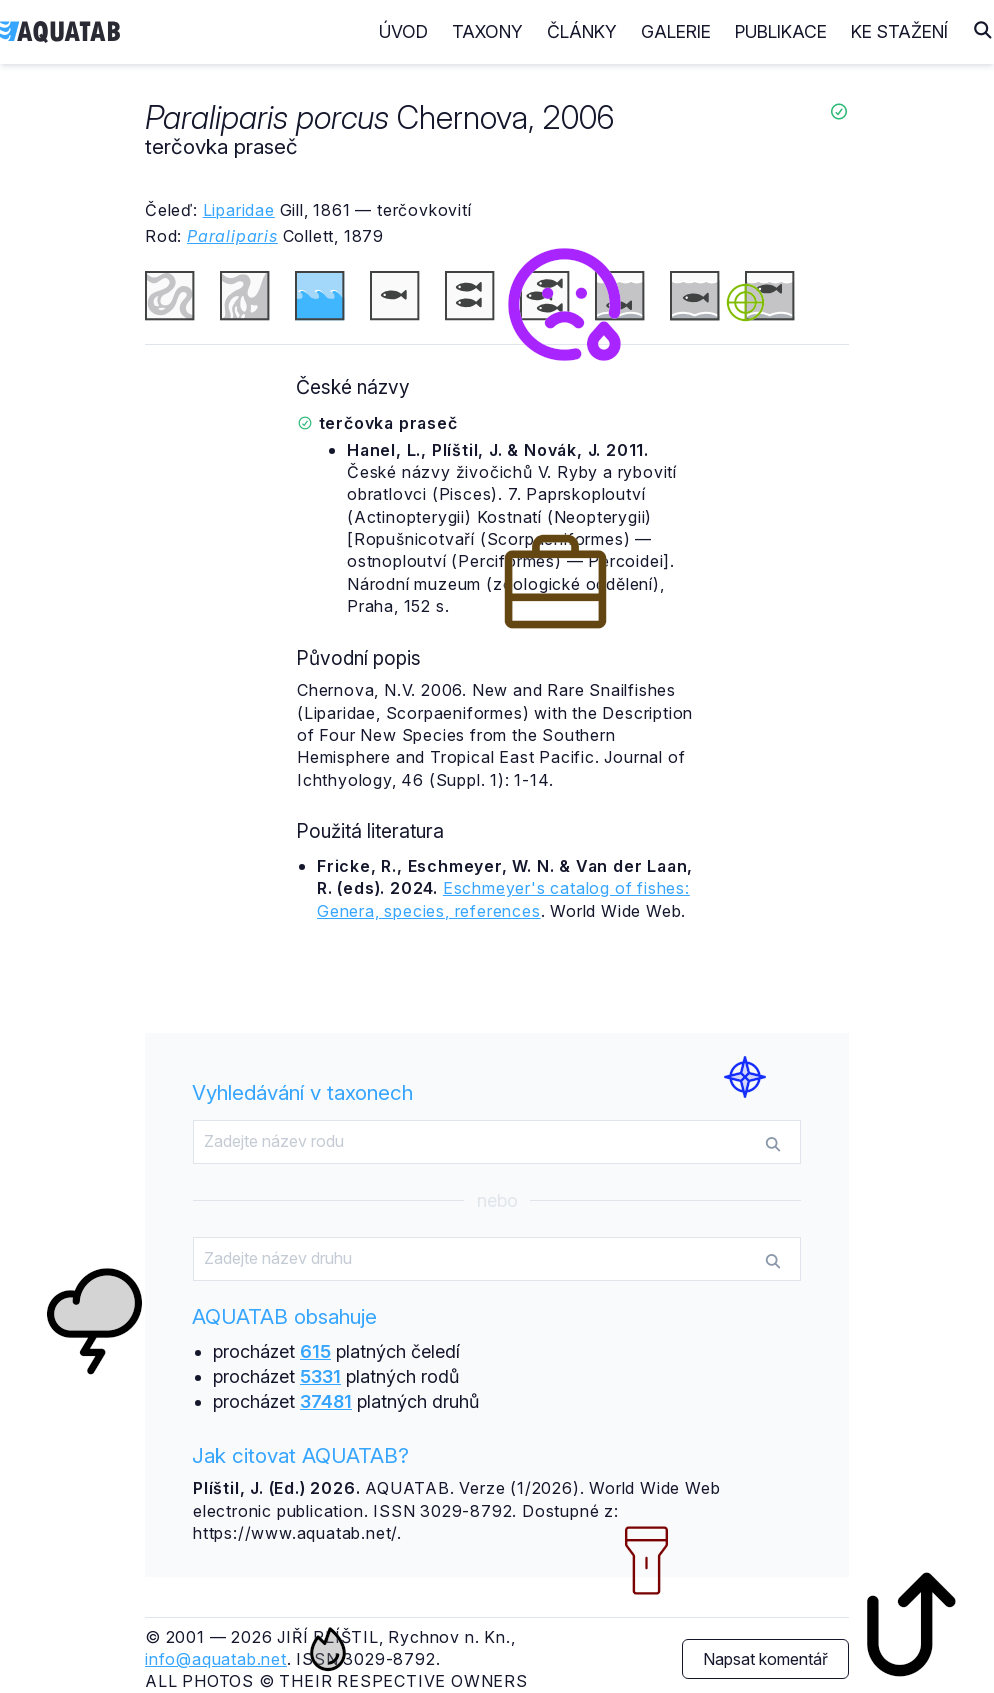 This screenshot has height=1693, width=994. Describe the element at coordinates (94, 1319) in the screenshot. I see `indicates thunderstorm or severe weather conditions` at that location.